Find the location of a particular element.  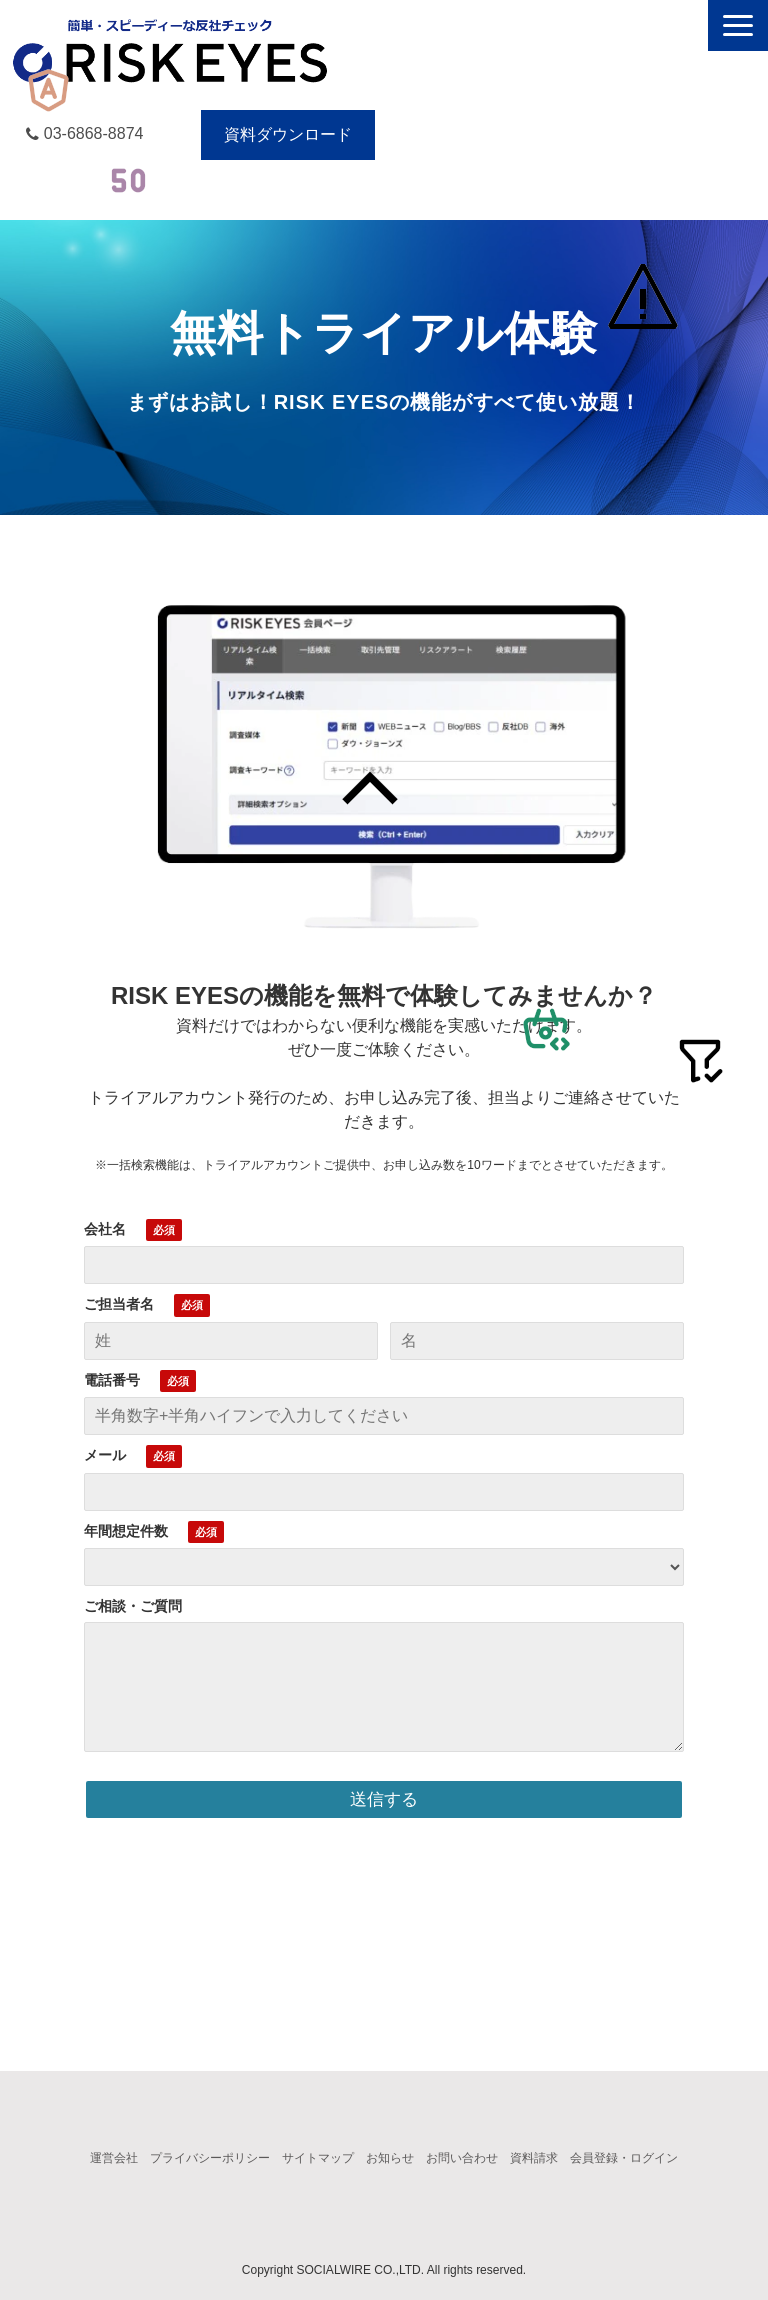

indicates a count or quantity of 50 is located at coordinates (128, 180).